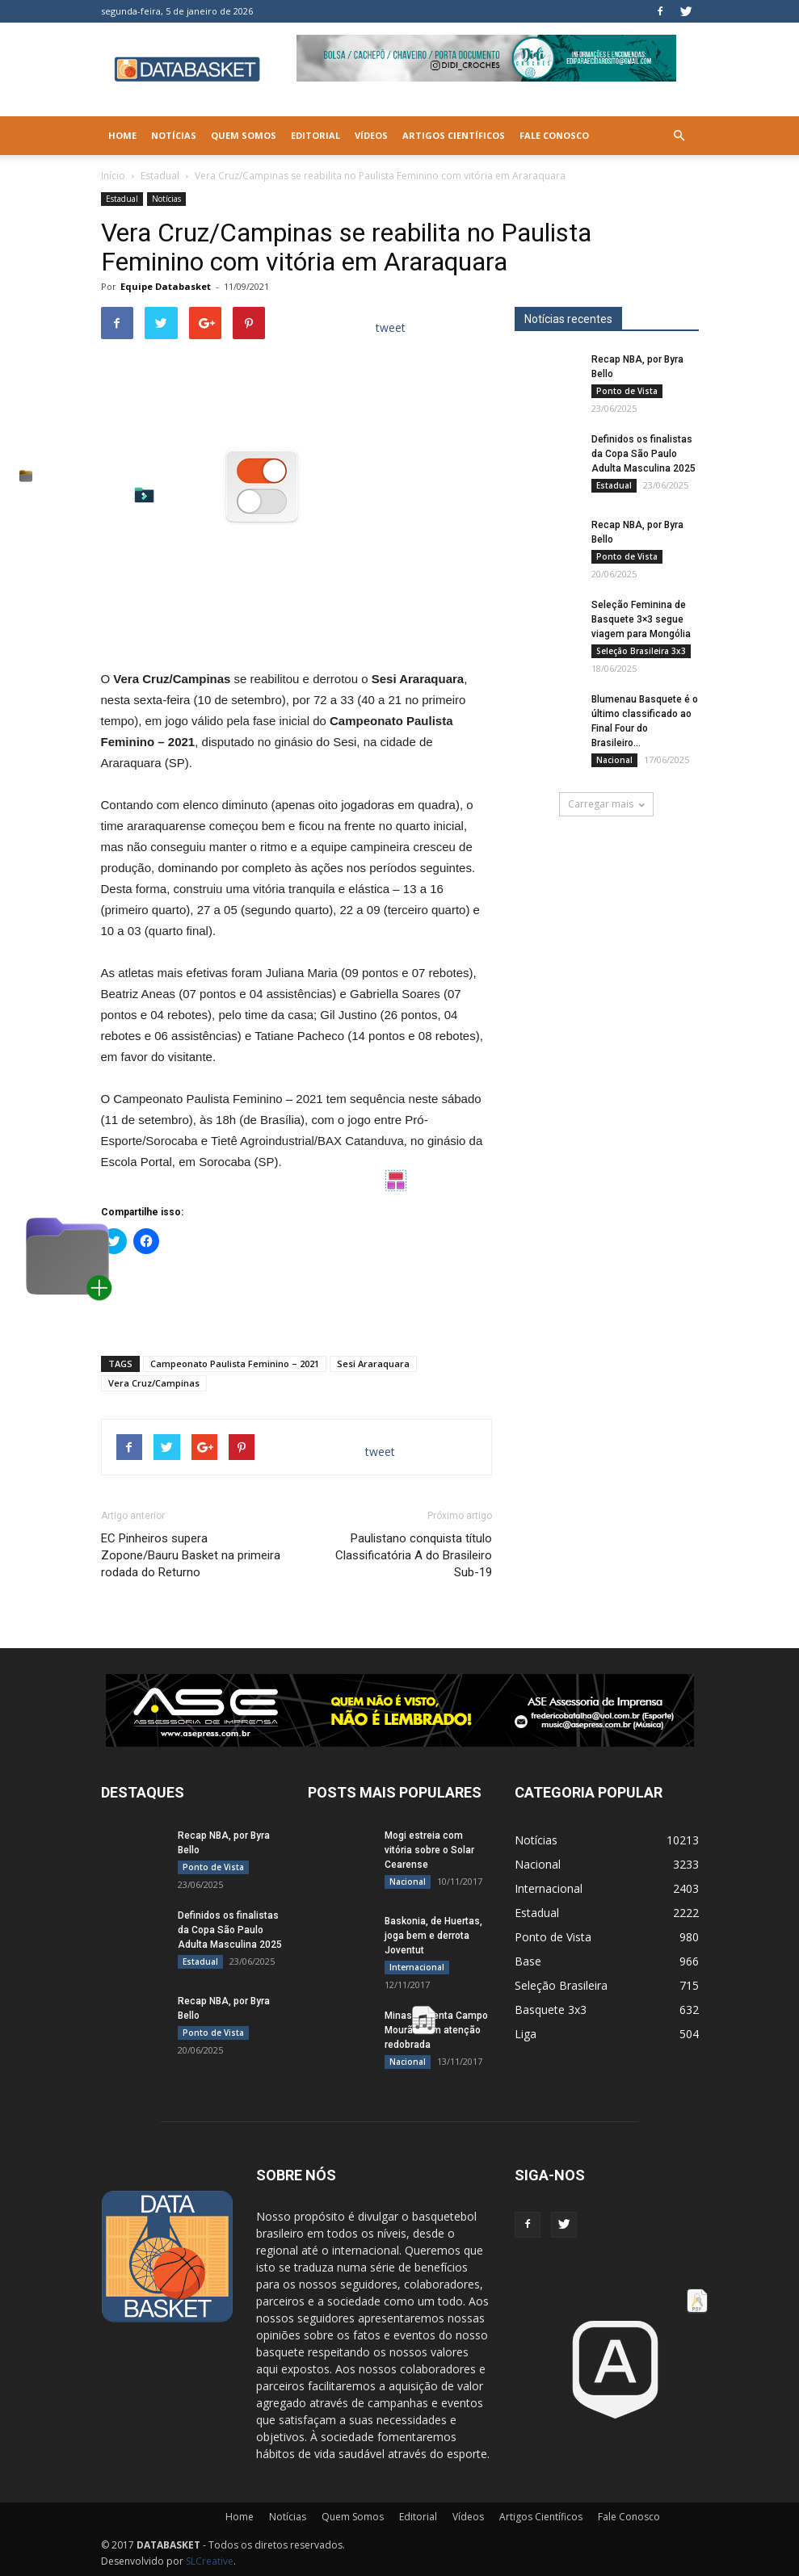 Image resolution: width=799 pixels, height=2576 pixels. What do you see at coordinates (423, 2020) in the screenshot?
I see `a melody or music audio file` at bounding box center [423, 2020].